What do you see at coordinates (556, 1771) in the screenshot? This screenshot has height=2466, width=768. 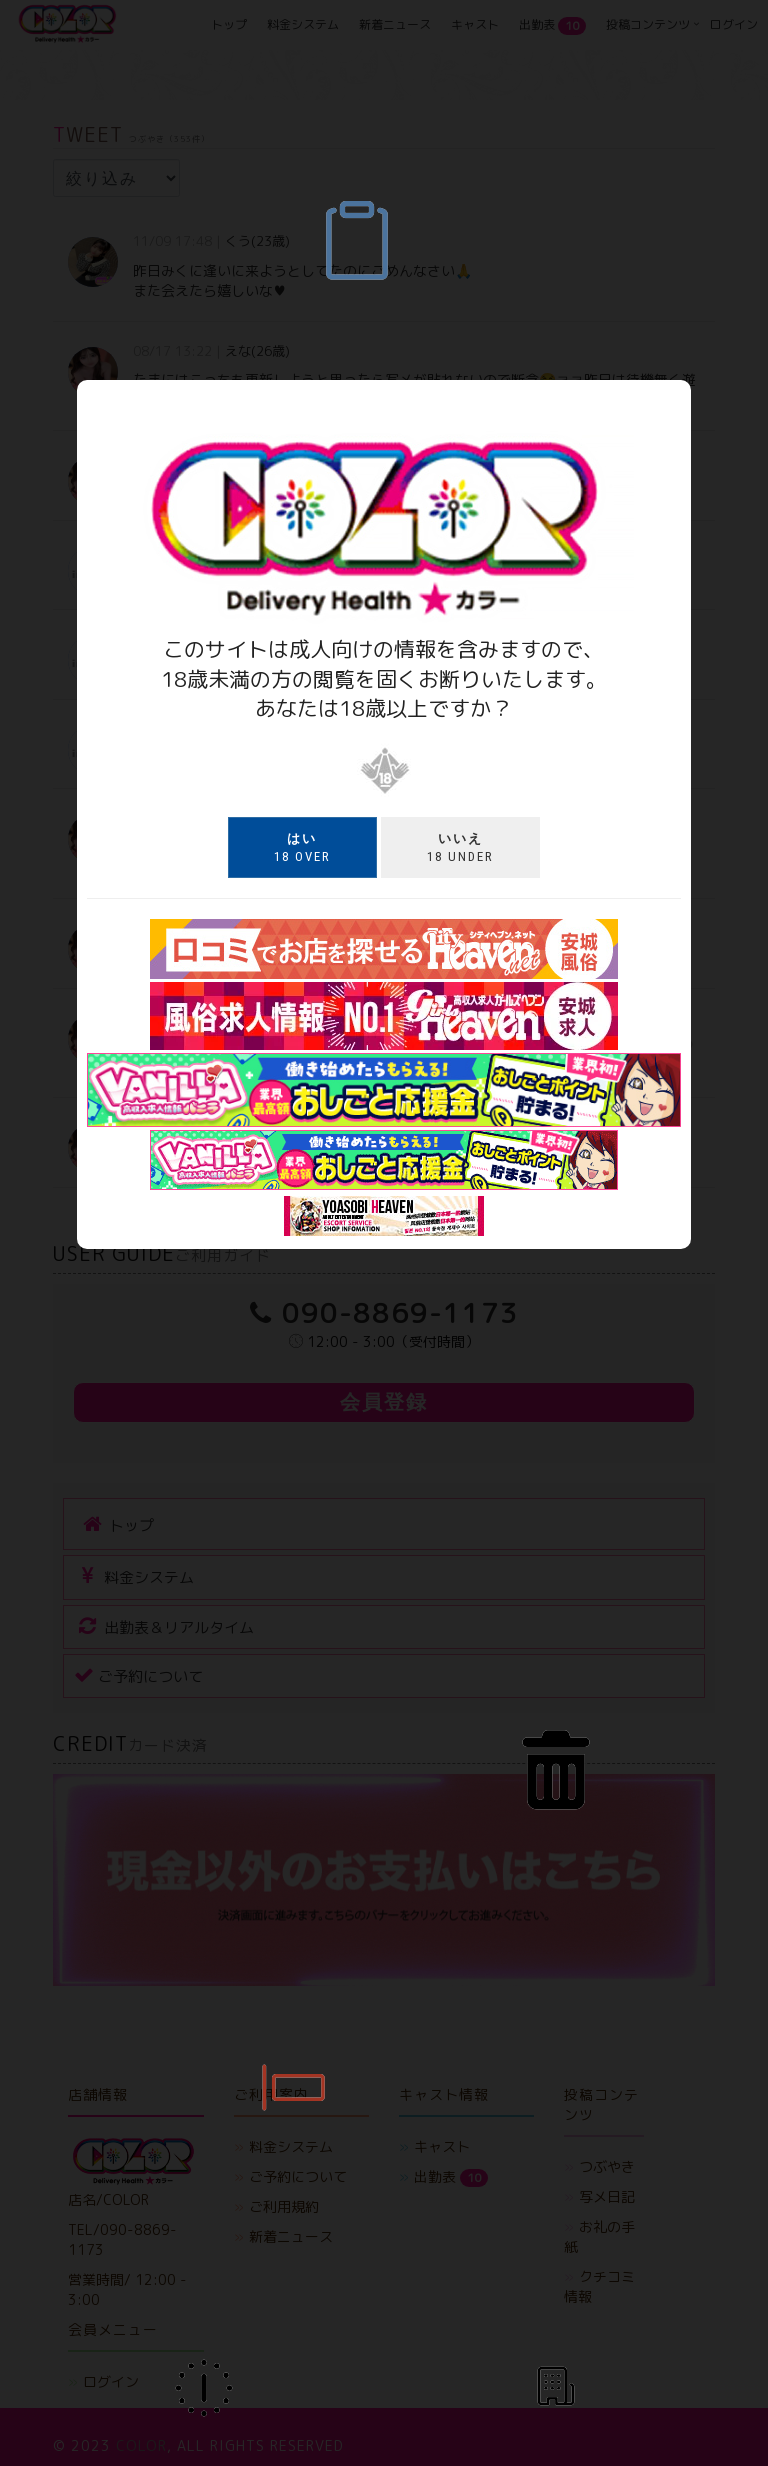 I see `delete selected item` at bounding box center [556, 1771].